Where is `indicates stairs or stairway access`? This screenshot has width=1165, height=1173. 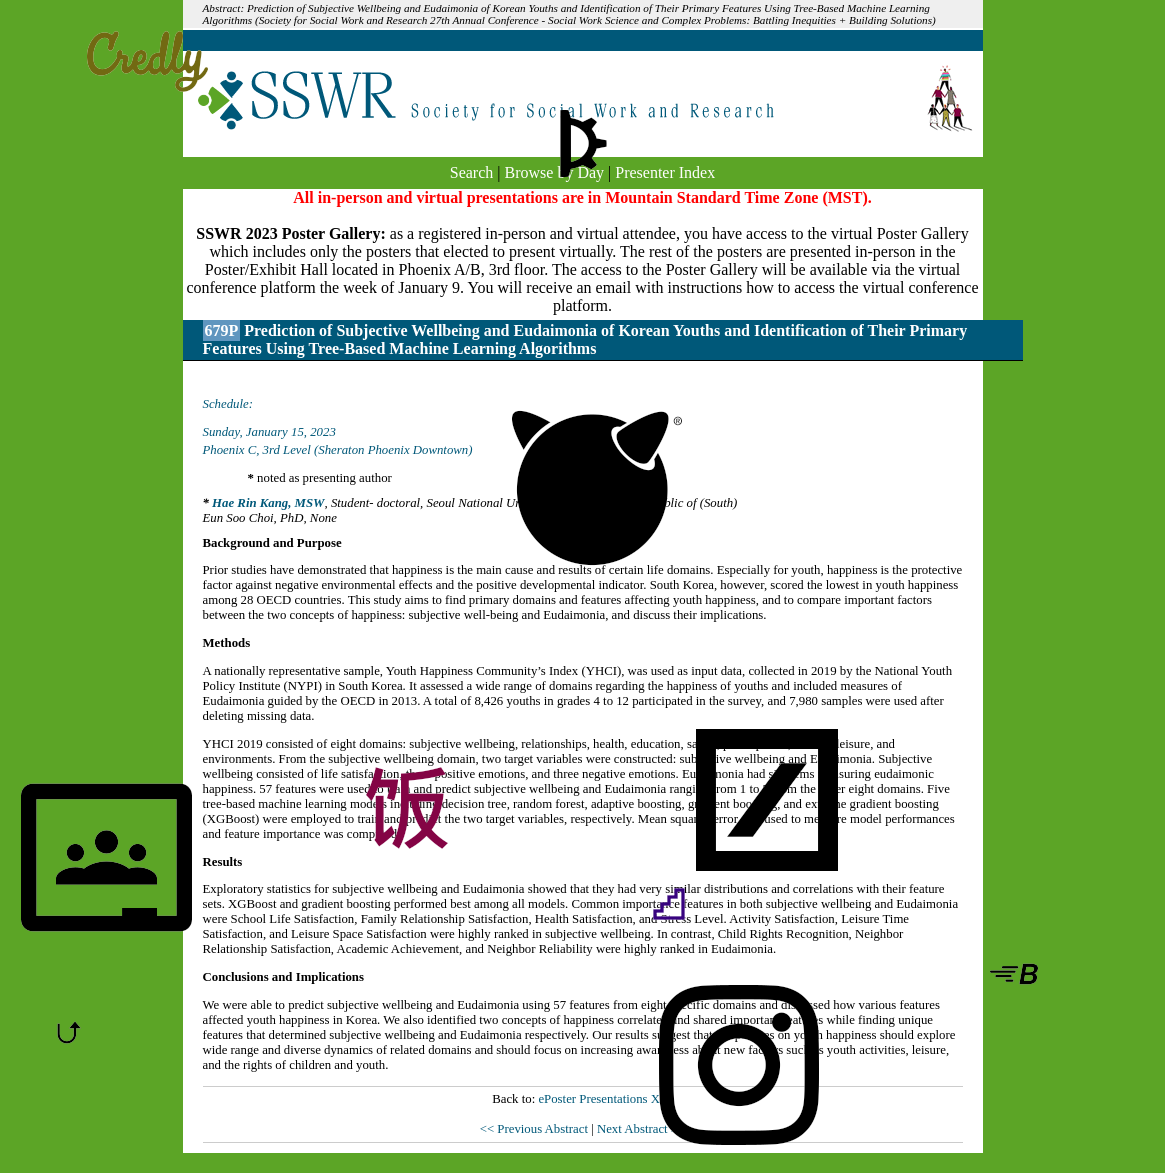 indicates stairs or stairway access is located at coordinates (669, 904).